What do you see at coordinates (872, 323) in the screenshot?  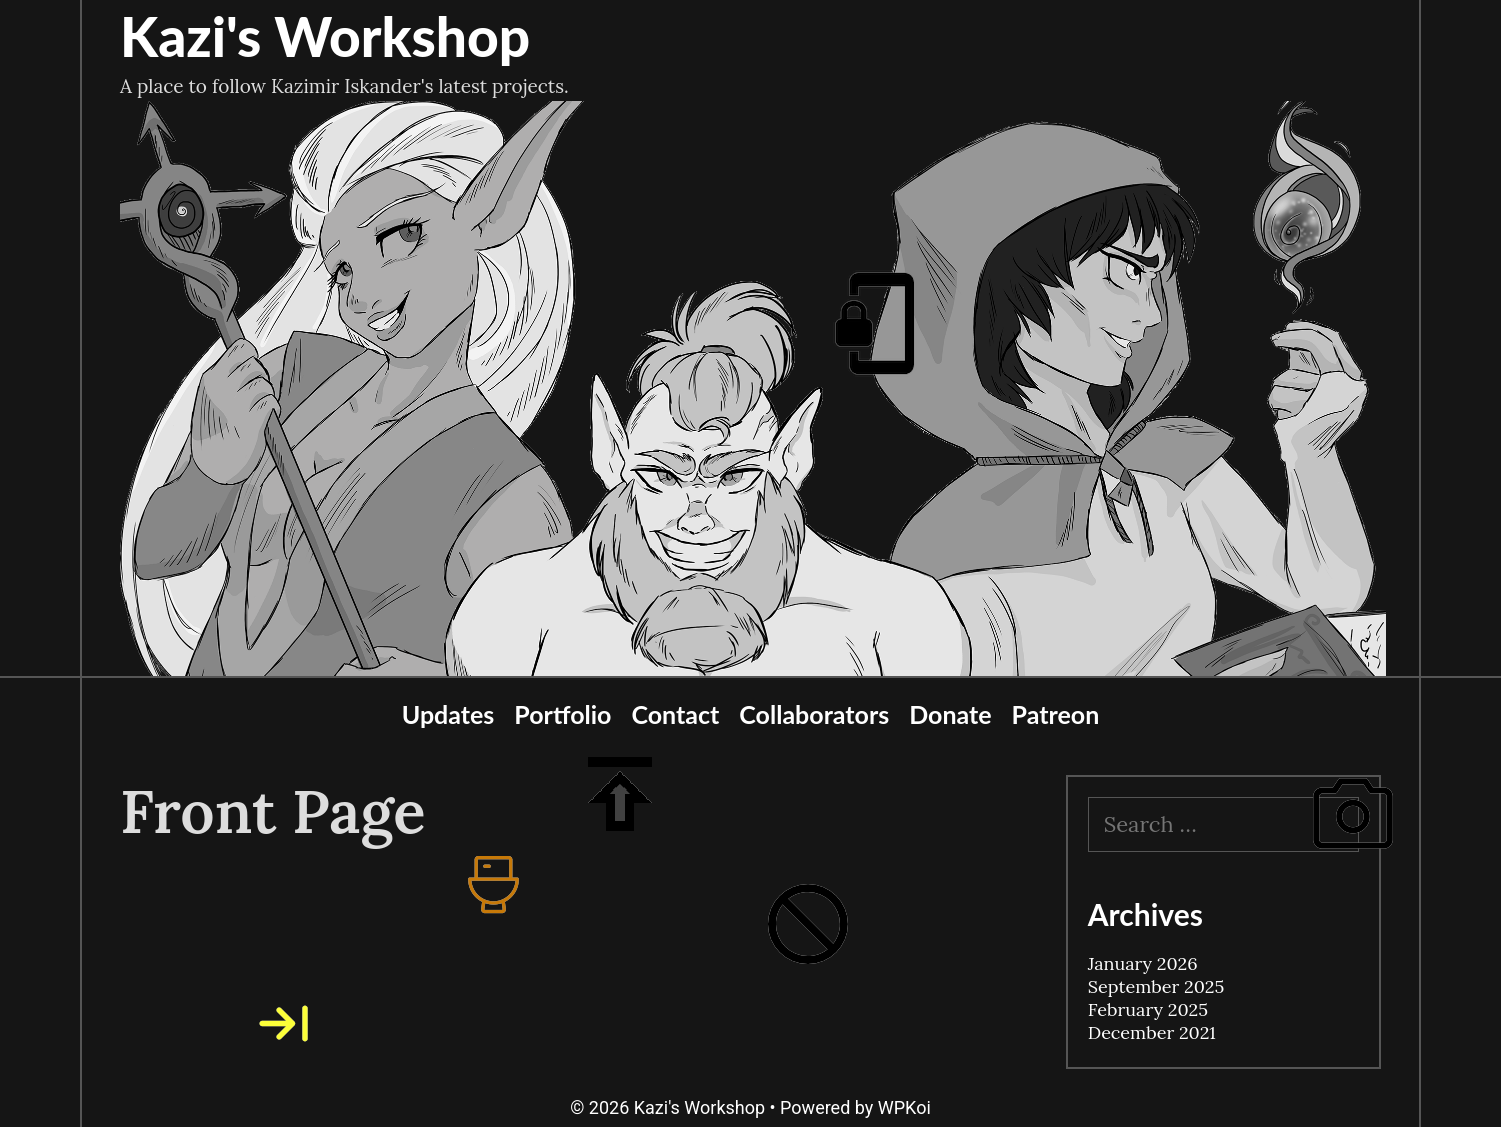 I see `enable device lock for linked phones` at bounding box center [872, 323].